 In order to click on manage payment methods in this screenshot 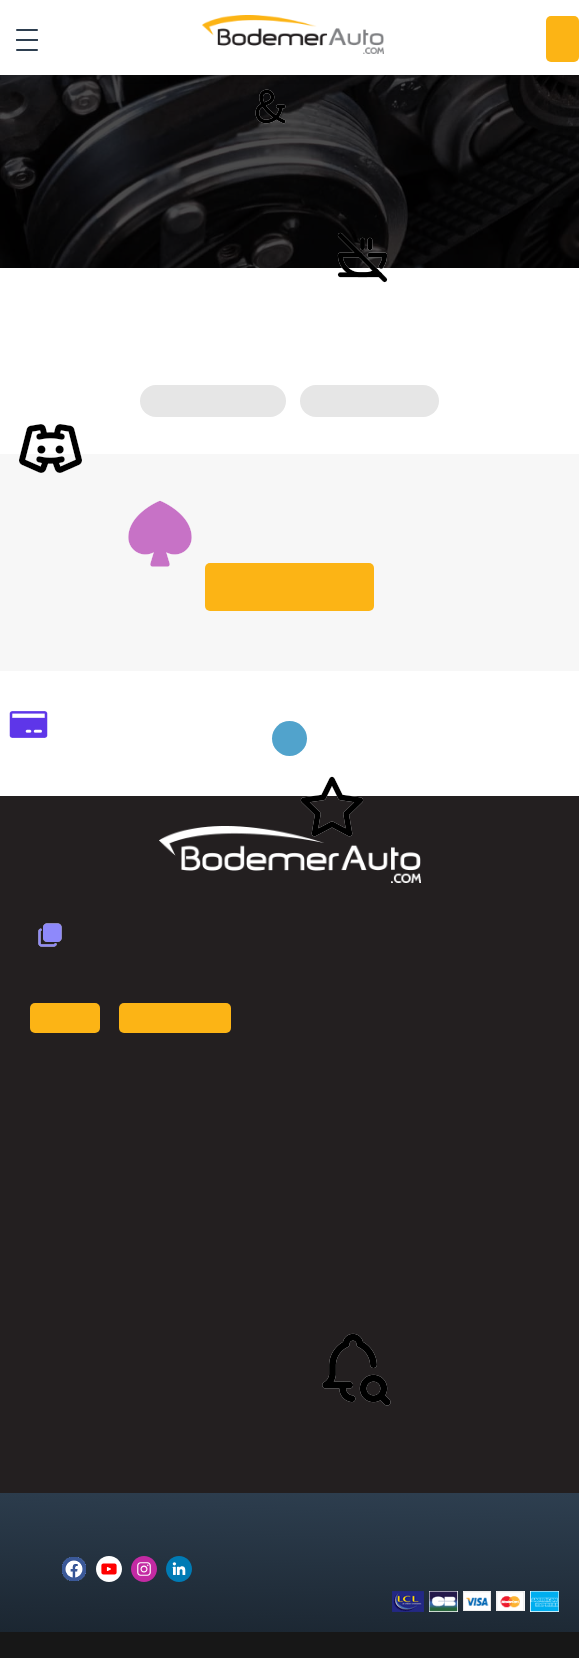, I will do `click(28, 724)`.